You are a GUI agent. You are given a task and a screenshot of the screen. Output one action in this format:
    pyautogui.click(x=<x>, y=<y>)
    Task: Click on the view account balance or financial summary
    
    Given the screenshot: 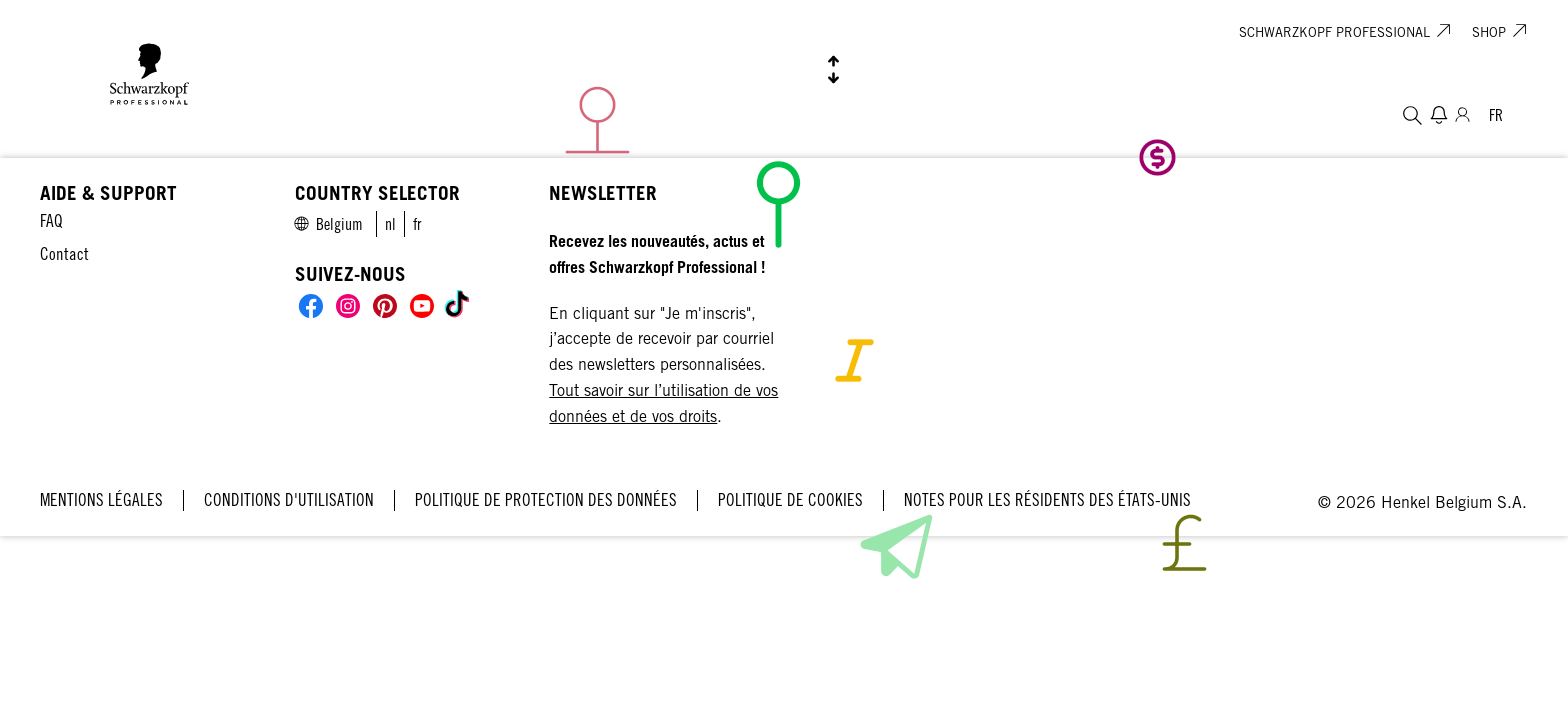 What is the action you would take?
    pyautogui.click(x=1157, y=157)
    